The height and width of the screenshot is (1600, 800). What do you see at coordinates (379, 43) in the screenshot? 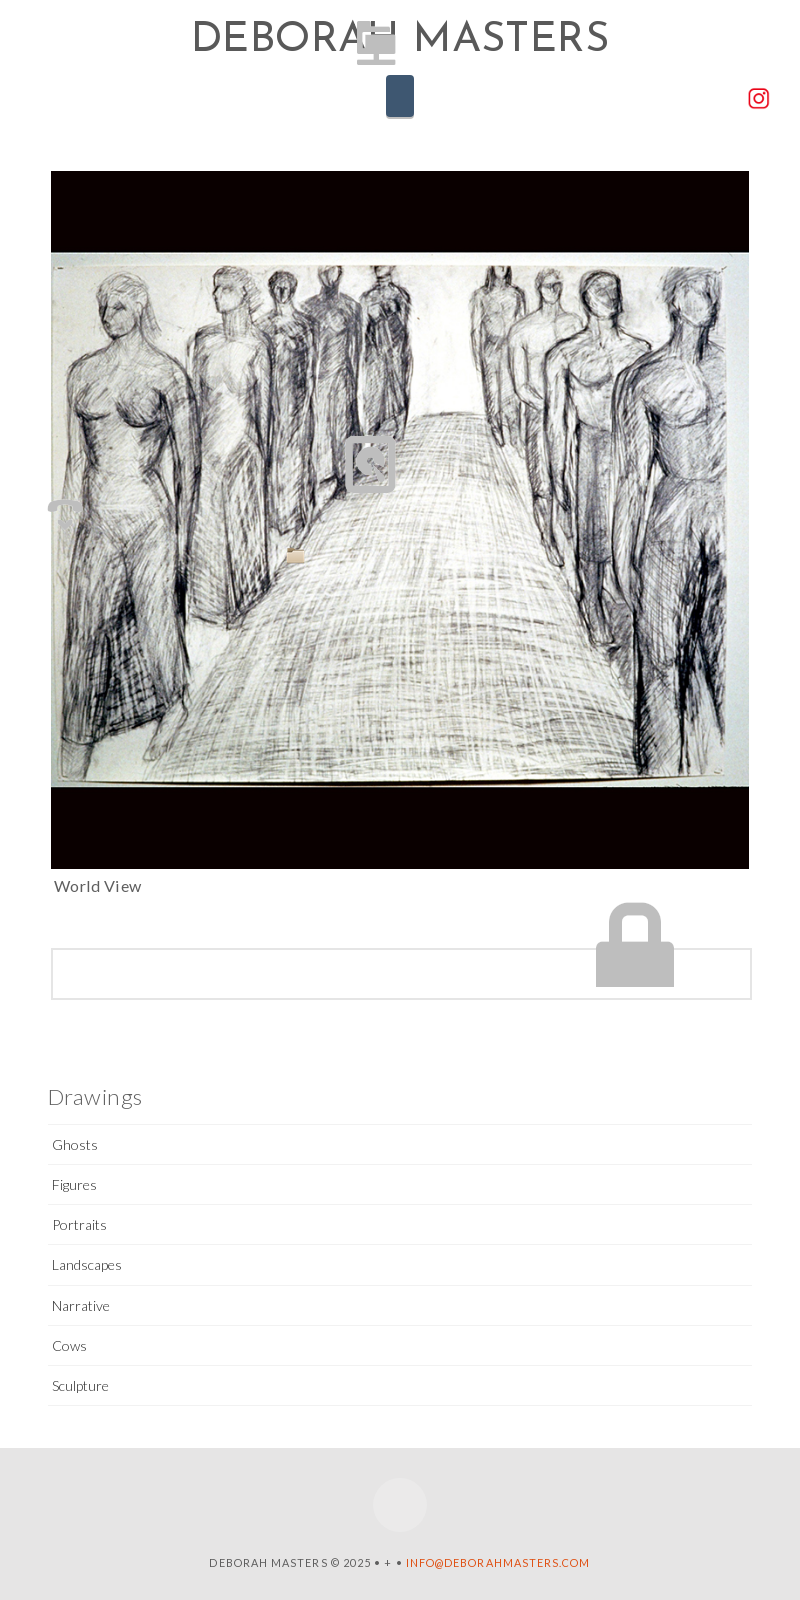
I see `access a remote or network folder` at bounding box center [379, 43].